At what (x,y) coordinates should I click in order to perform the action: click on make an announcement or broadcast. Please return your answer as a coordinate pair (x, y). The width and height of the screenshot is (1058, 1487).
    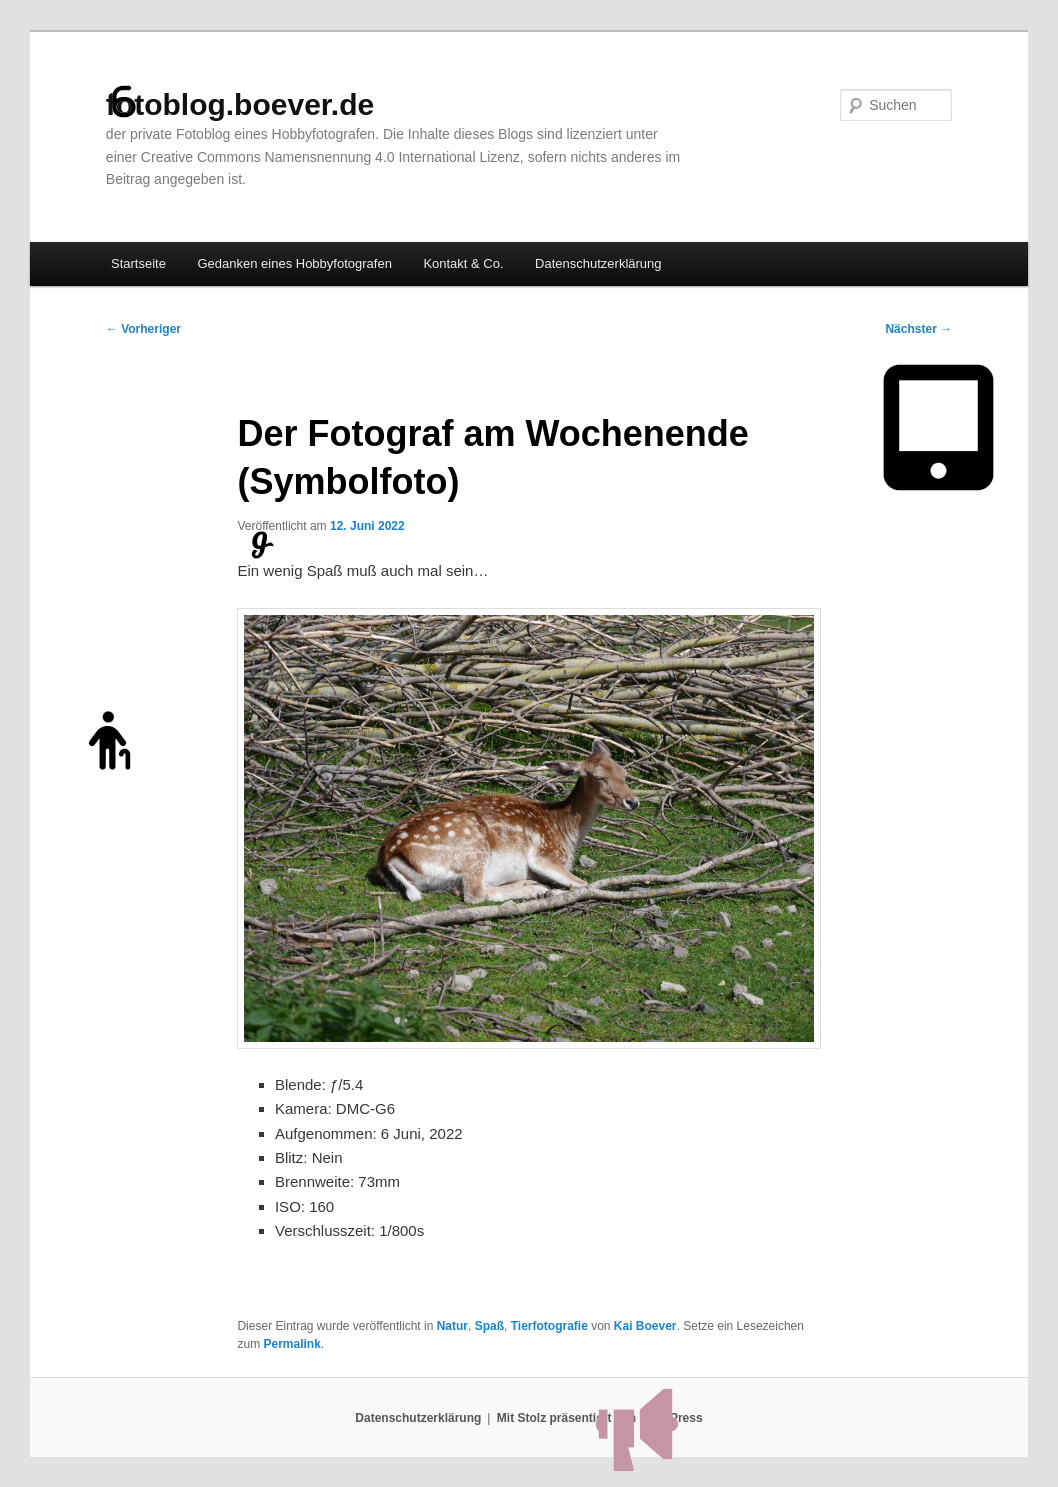
    Looking at the image, I should click on (637, 1430).